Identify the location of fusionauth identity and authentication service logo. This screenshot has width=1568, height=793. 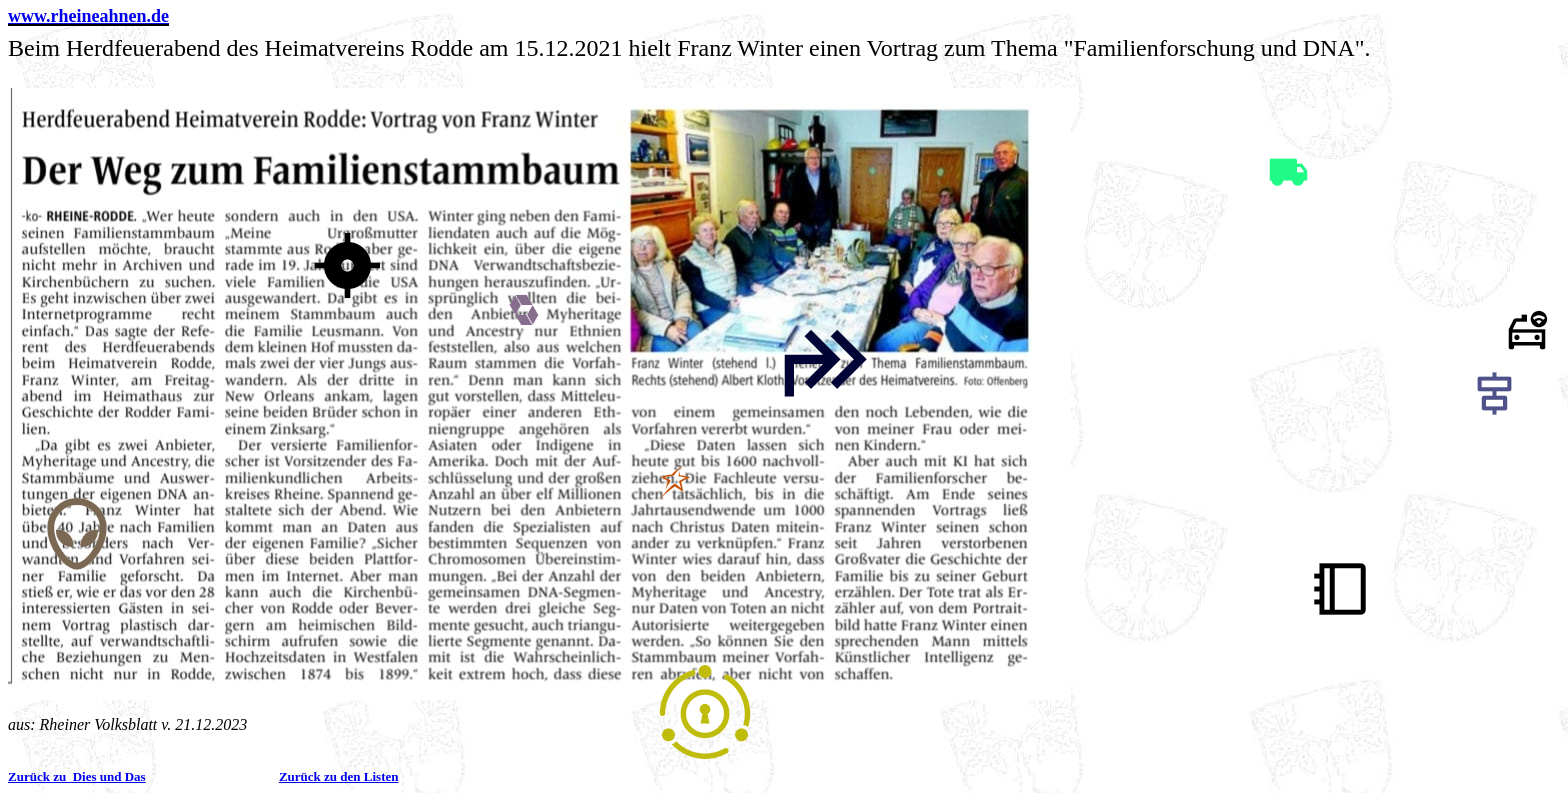
(705, 712).